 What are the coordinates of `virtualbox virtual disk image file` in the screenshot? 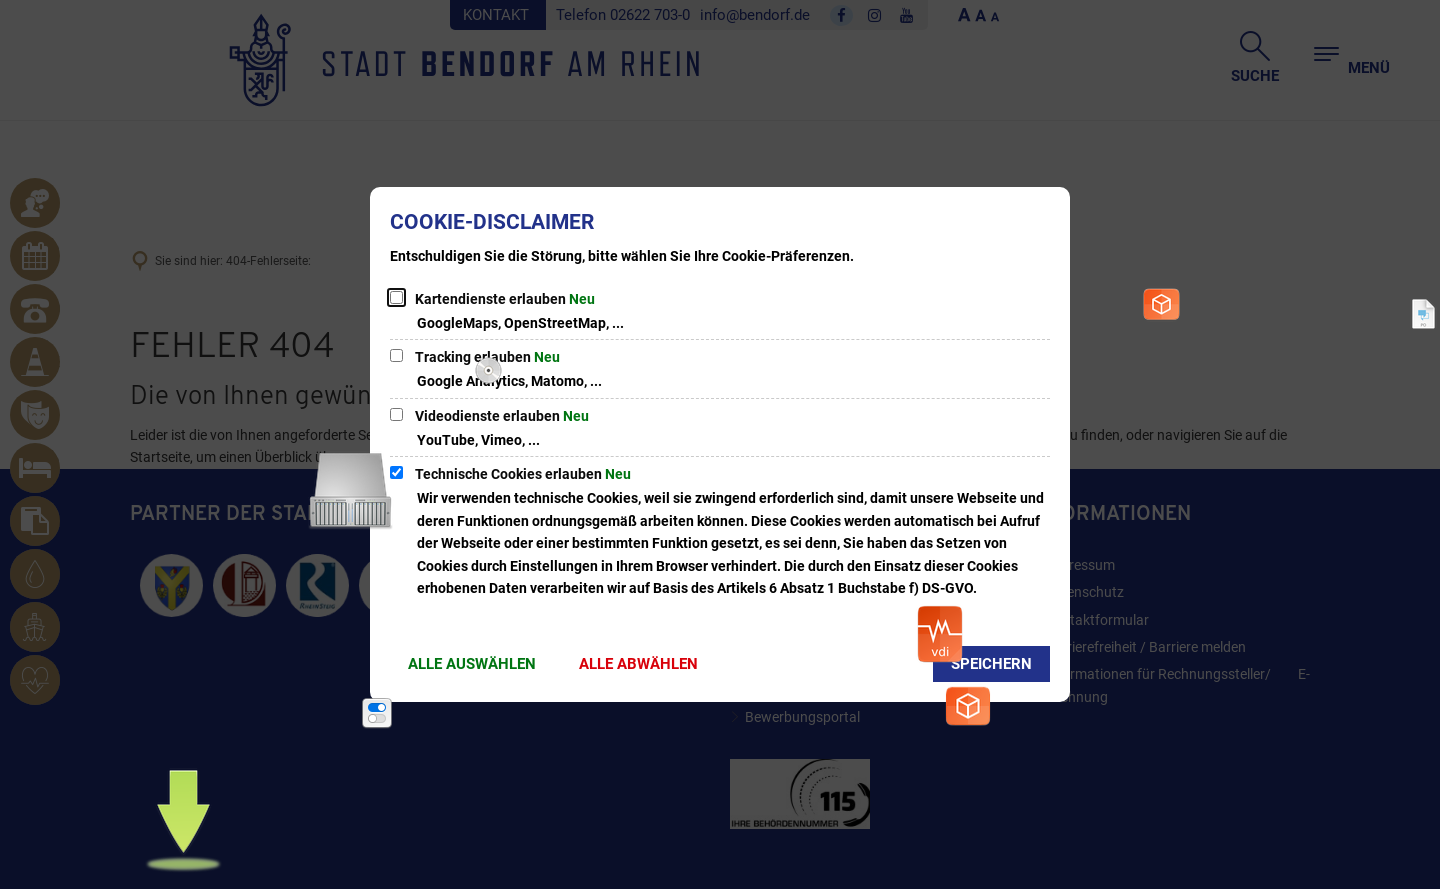 It's located at (940, 634).